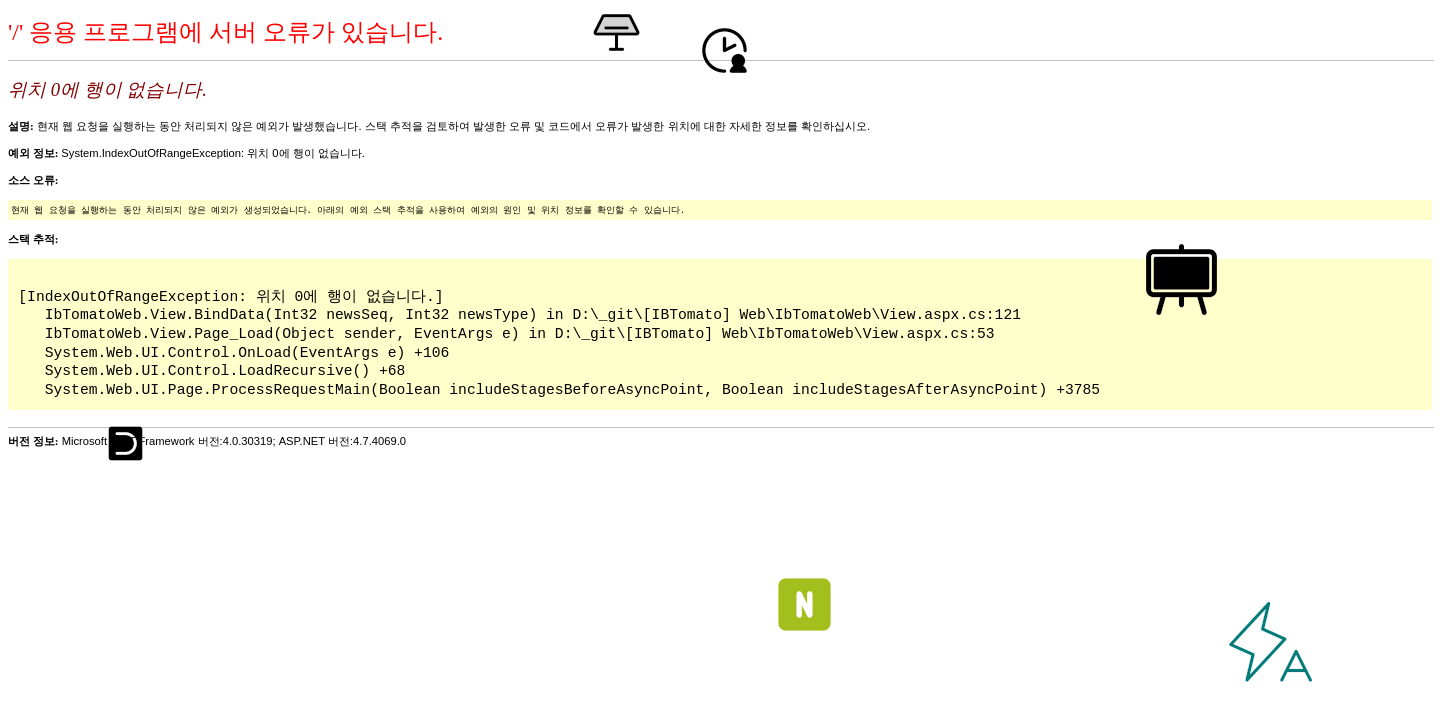  I want to click on indicates an item starting with the letter N, so click(804, 604).